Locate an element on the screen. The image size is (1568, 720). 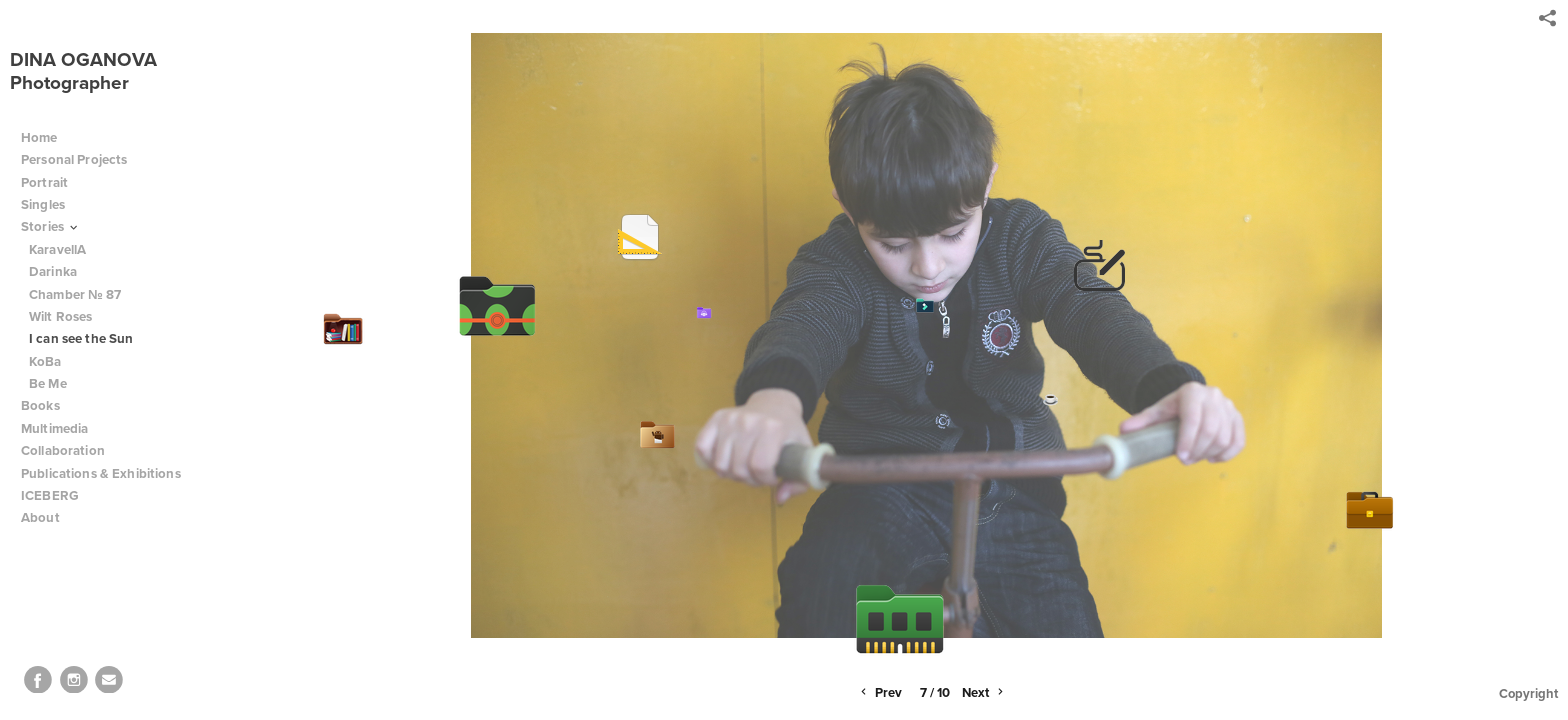
folder containing memory or RAM-related files is located at coordinates (899, 621).